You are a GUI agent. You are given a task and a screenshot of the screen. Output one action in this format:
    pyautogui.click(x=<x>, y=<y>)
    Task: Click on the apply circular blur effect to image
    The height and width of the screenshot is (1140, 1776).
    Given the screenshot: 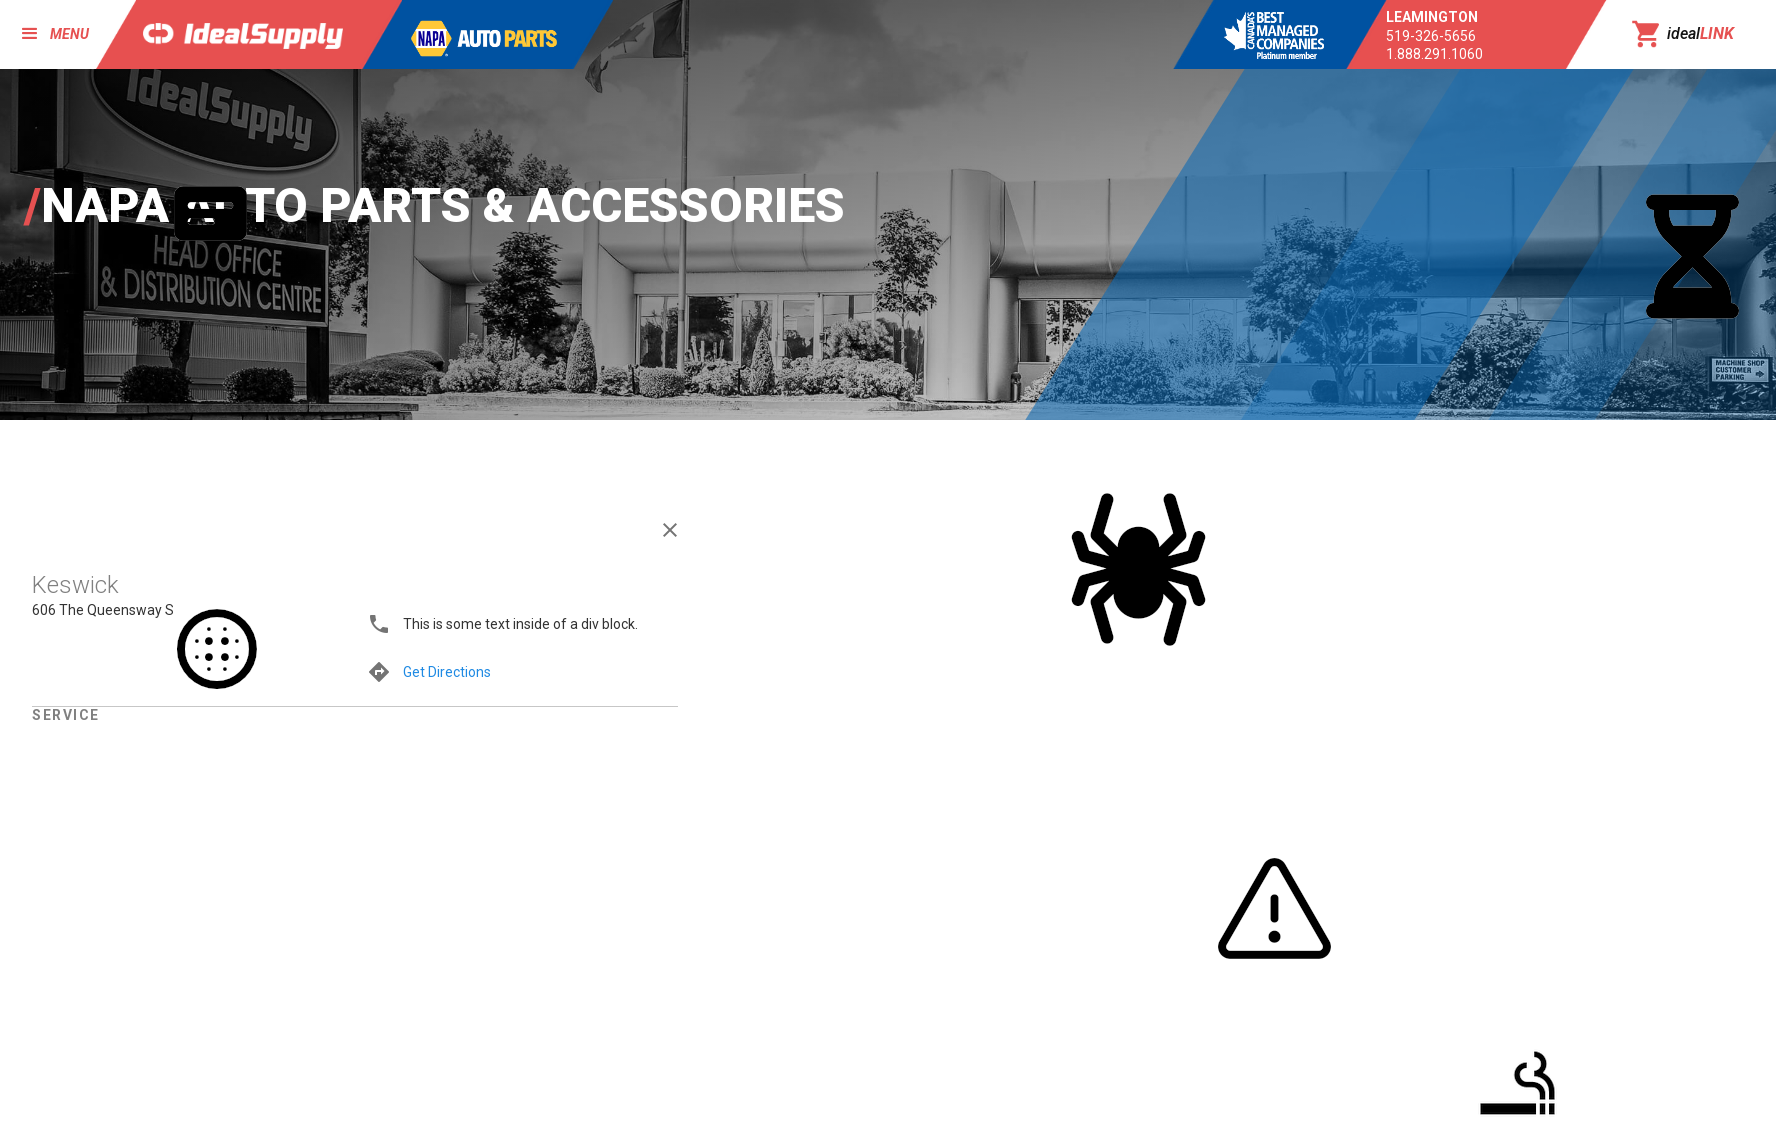 What is the action you would take?
    pyautogui.click(x=217, y=649)
    